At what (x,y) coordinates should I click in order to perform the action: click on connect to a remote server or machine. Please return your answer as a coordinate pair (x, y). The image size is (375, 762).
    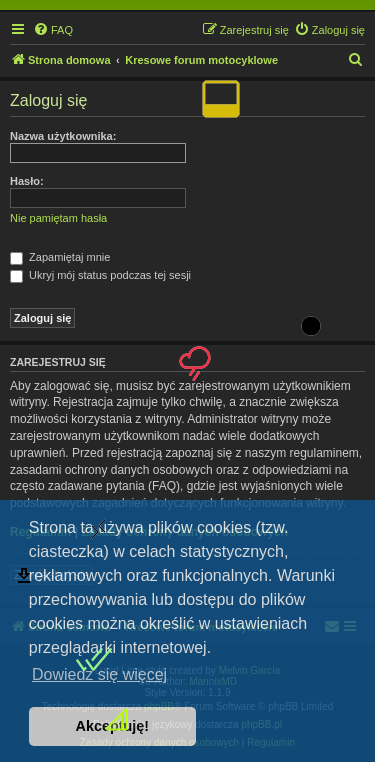
    Looking at the image, I should click on (98, 529).